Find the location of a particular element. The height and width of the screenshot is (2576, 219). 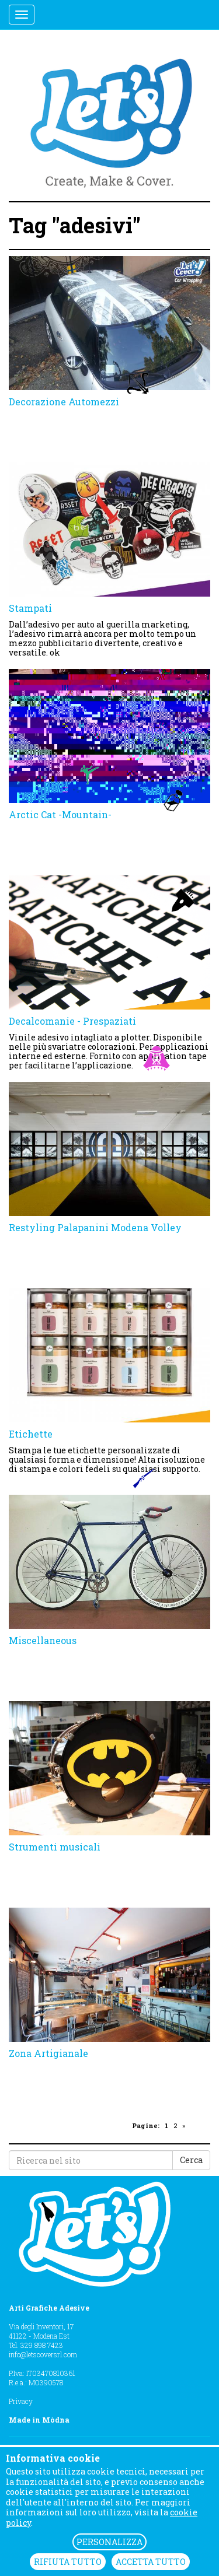

select the cyclops character or creature is located at coordinates (157, 1060).